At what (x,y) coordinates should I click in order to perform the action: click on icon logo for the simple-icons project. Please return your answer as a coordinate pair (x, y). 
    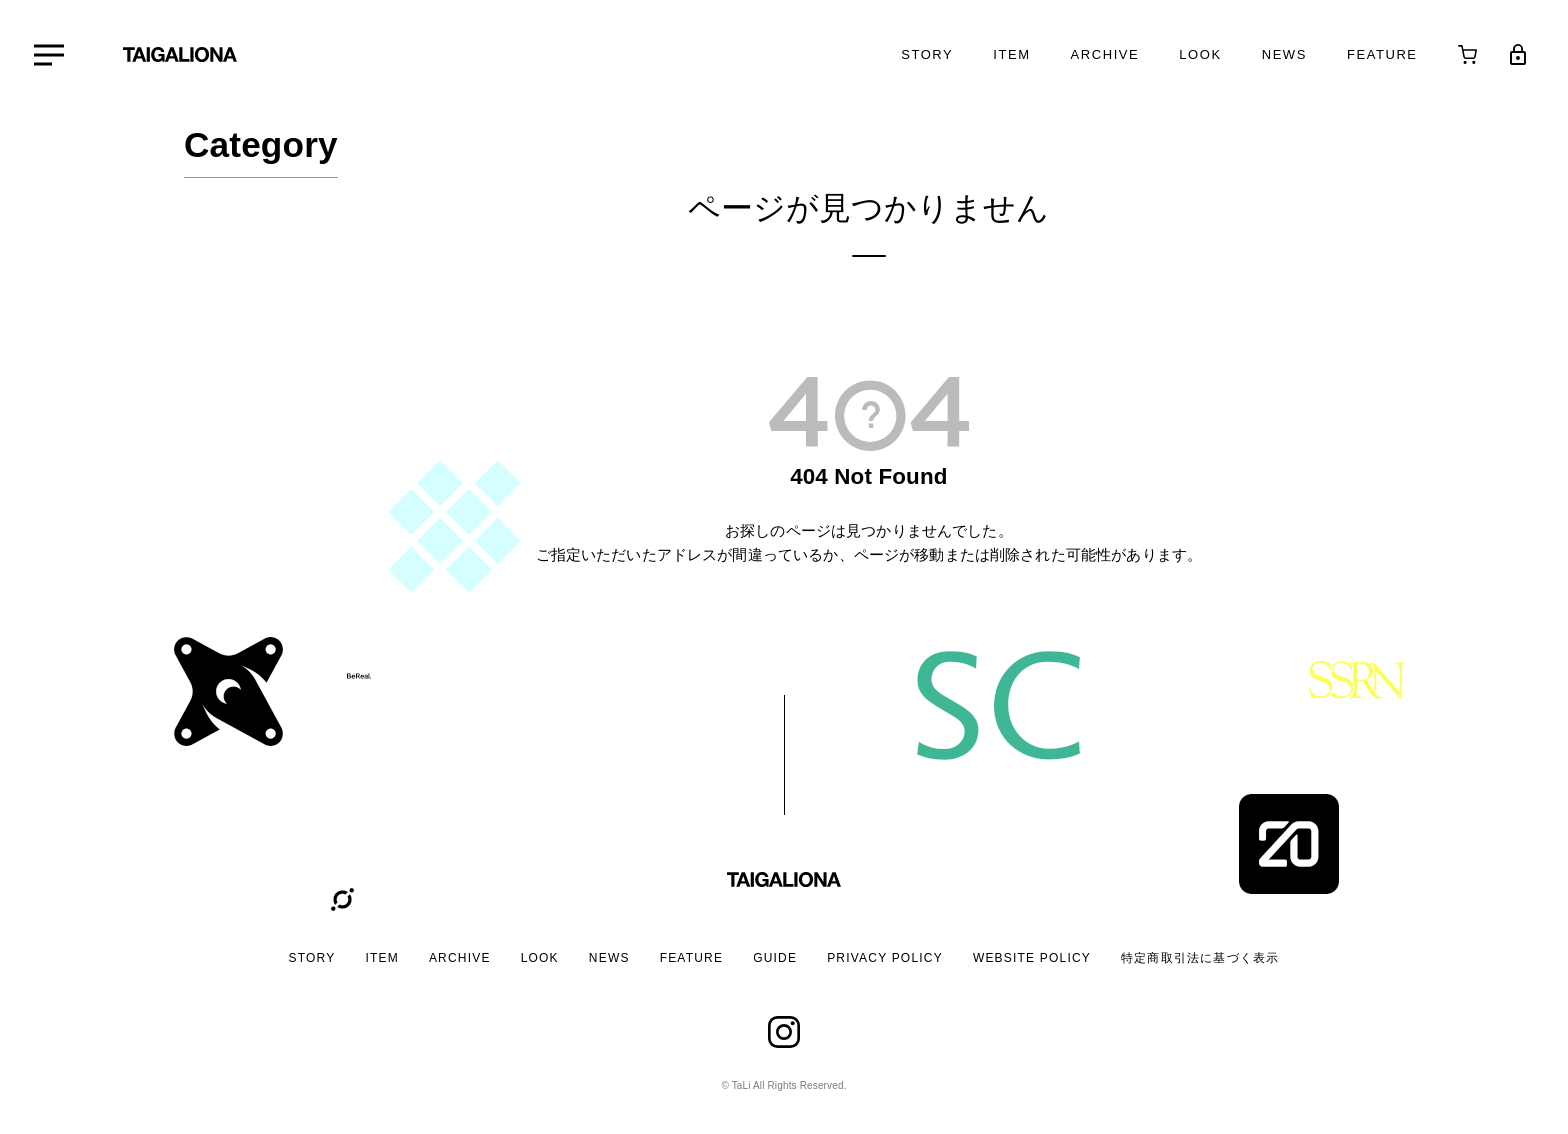
    Looking at the image, I should click on (342, 899).